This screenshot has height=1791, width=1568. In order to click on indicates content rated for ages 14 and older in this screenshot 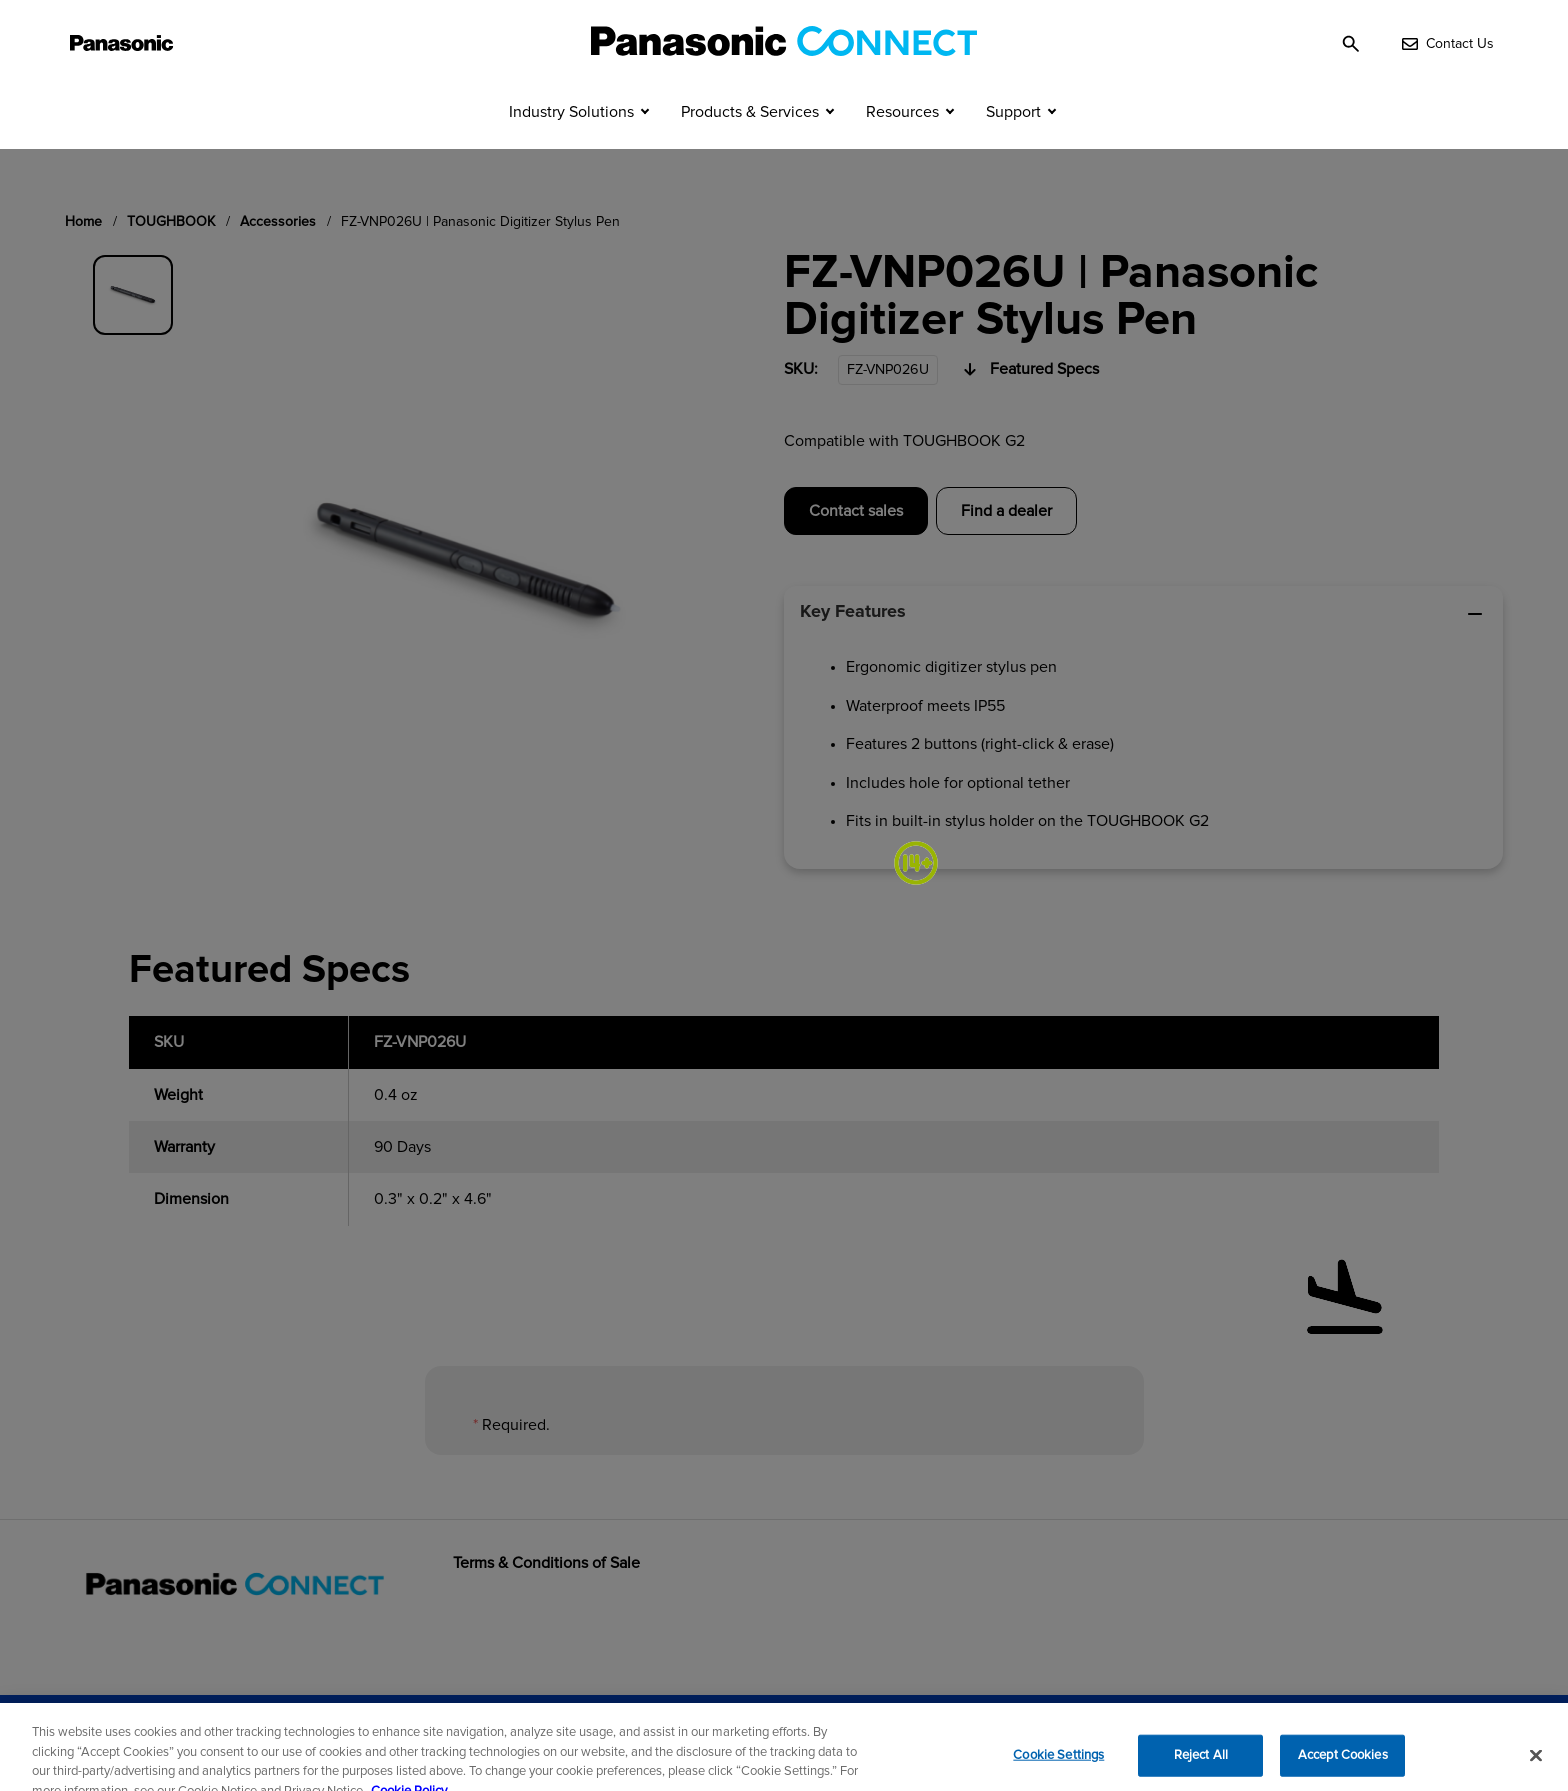, I will do `click(916, 863)`.